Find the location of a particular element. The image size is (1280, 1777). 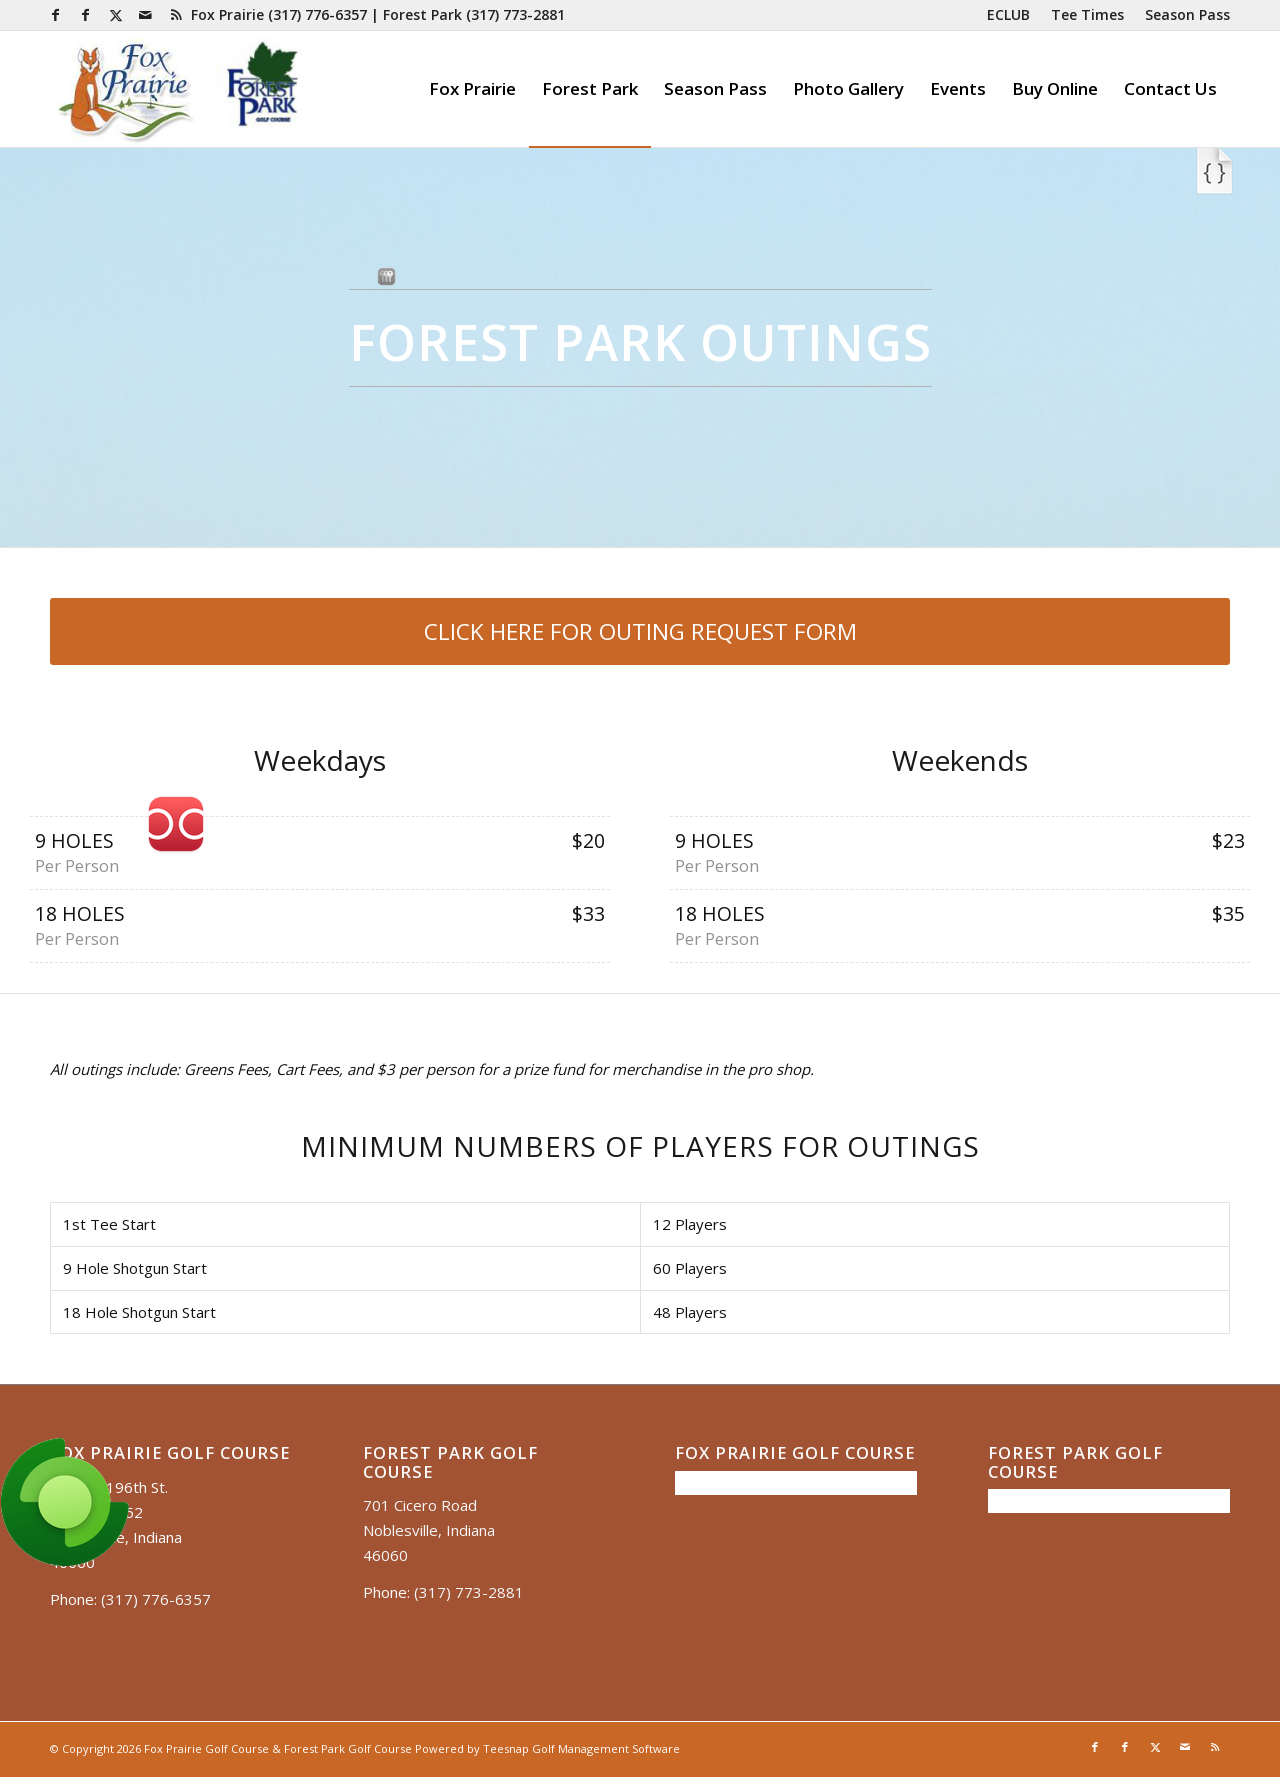

open insights app is located at coordinates (65, 1502).